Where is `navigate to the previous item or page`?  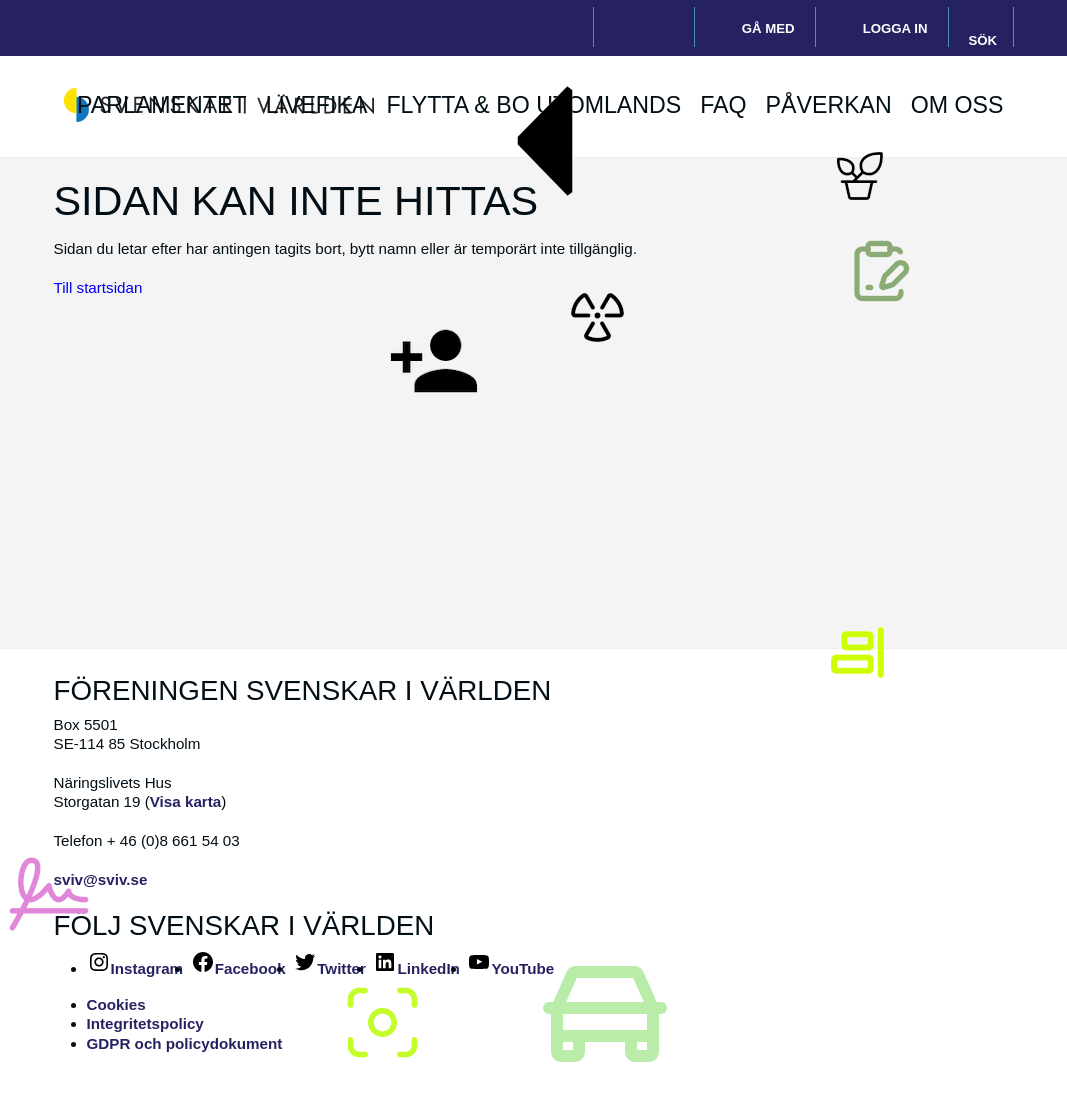
navigate to the previous item or page is located at coordinates (545, 141).